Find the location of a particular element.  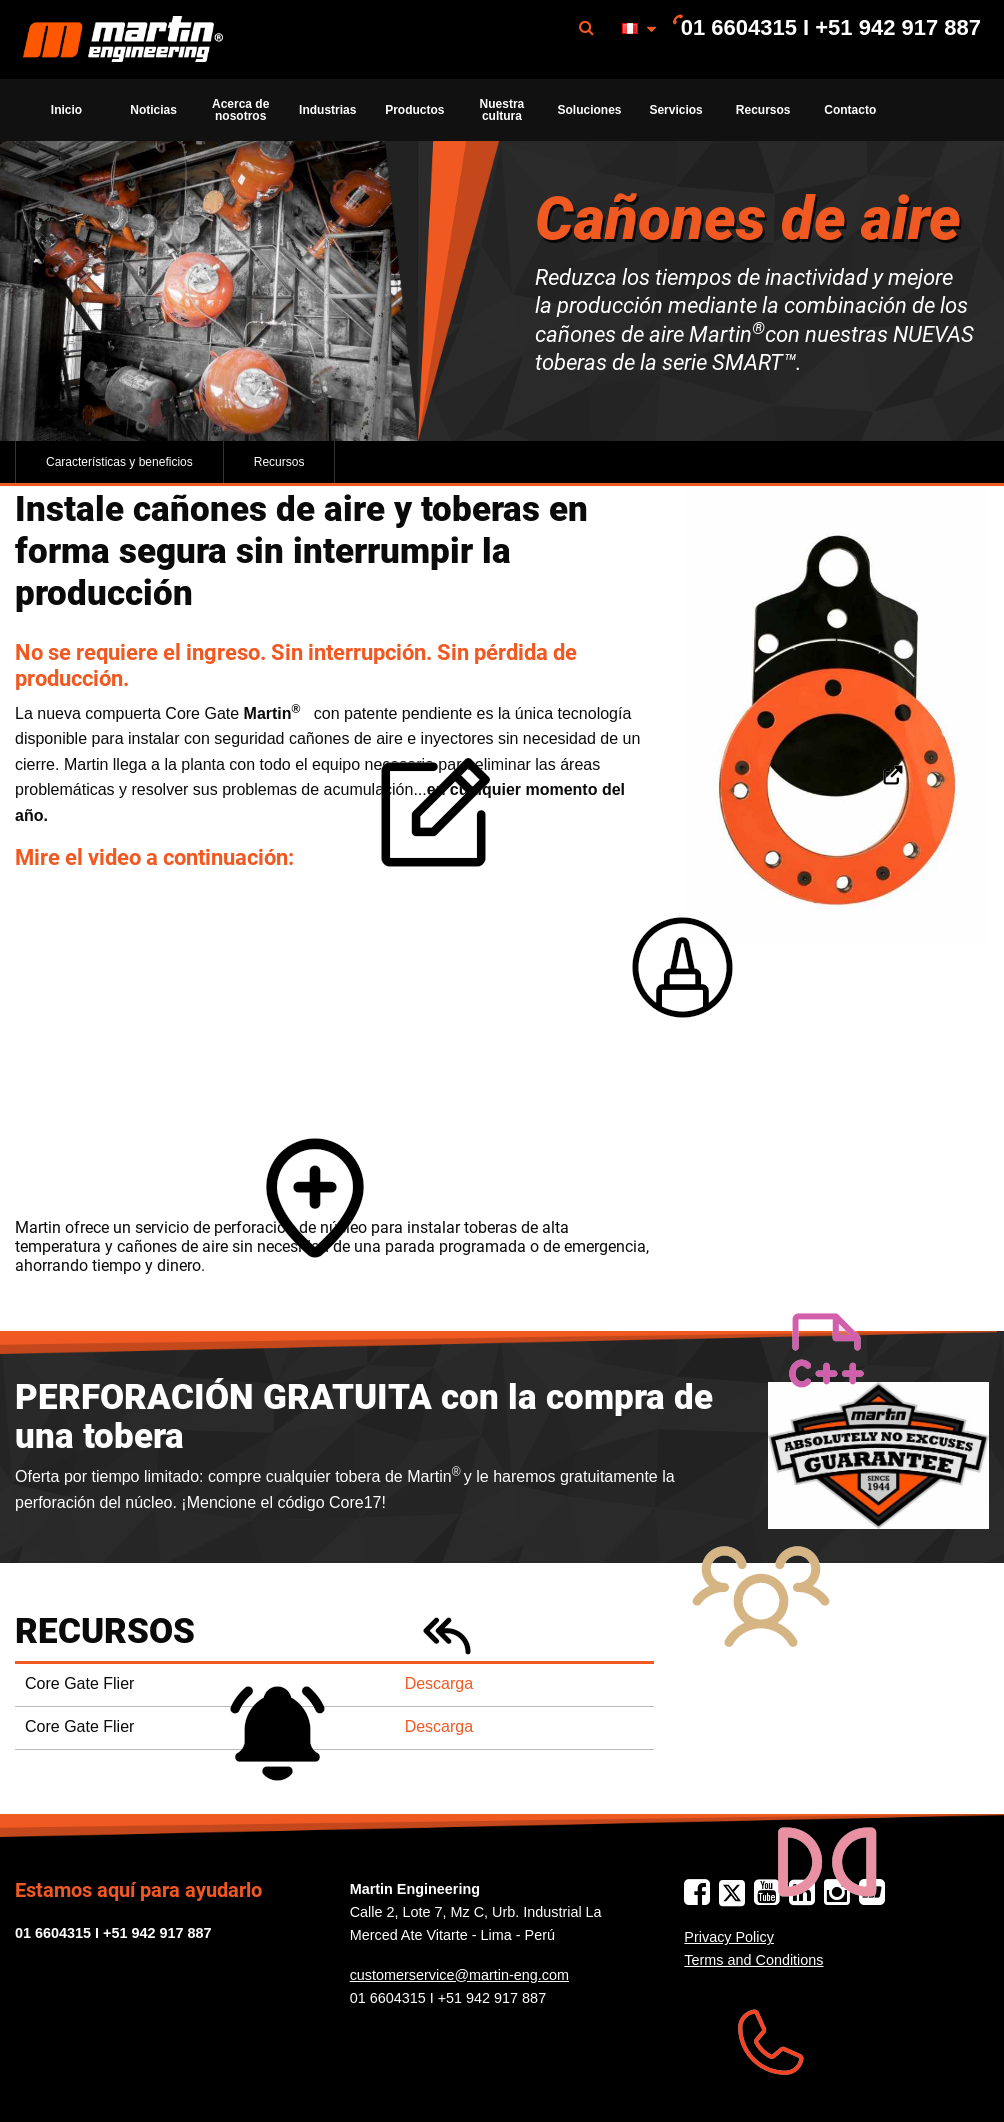

add a new location pin is located at coordinates (315, 1198).